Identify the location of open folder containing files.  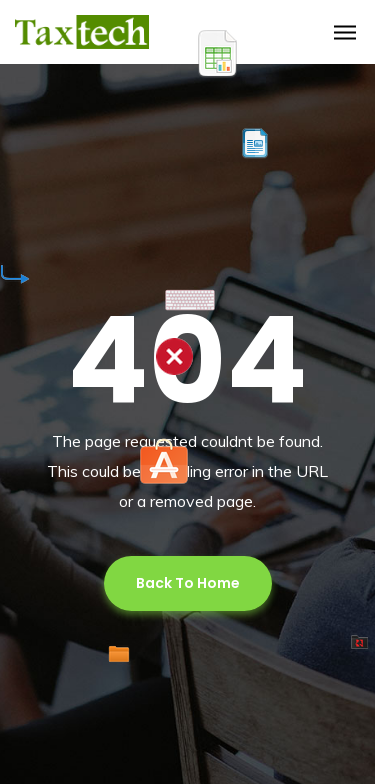
(119, 654).